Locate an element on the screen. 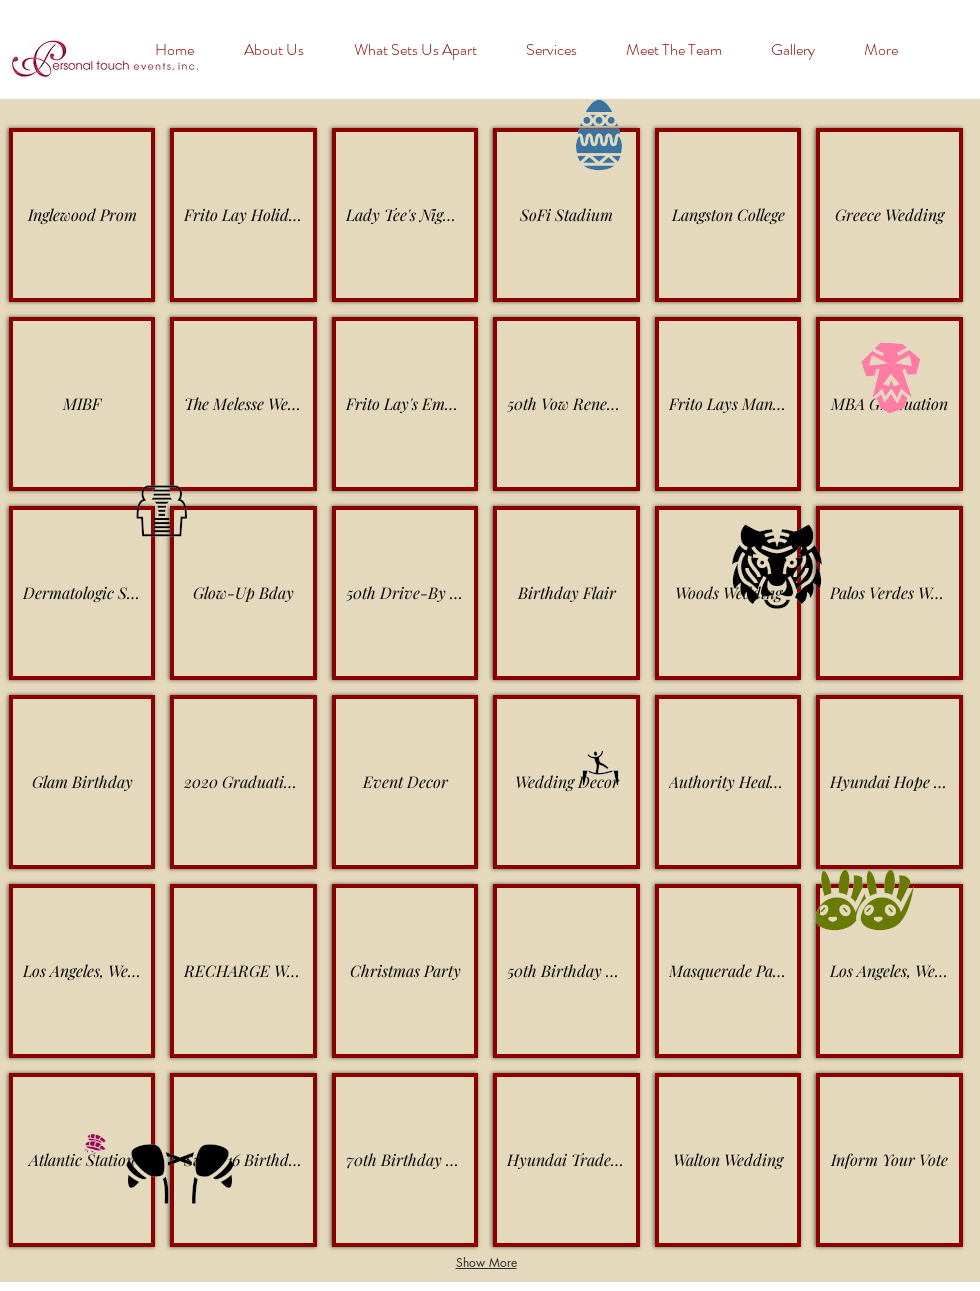 The width and height of the screenshot is (980, 1291). circus or acrobatics game category is located at coordinates (600, 767).